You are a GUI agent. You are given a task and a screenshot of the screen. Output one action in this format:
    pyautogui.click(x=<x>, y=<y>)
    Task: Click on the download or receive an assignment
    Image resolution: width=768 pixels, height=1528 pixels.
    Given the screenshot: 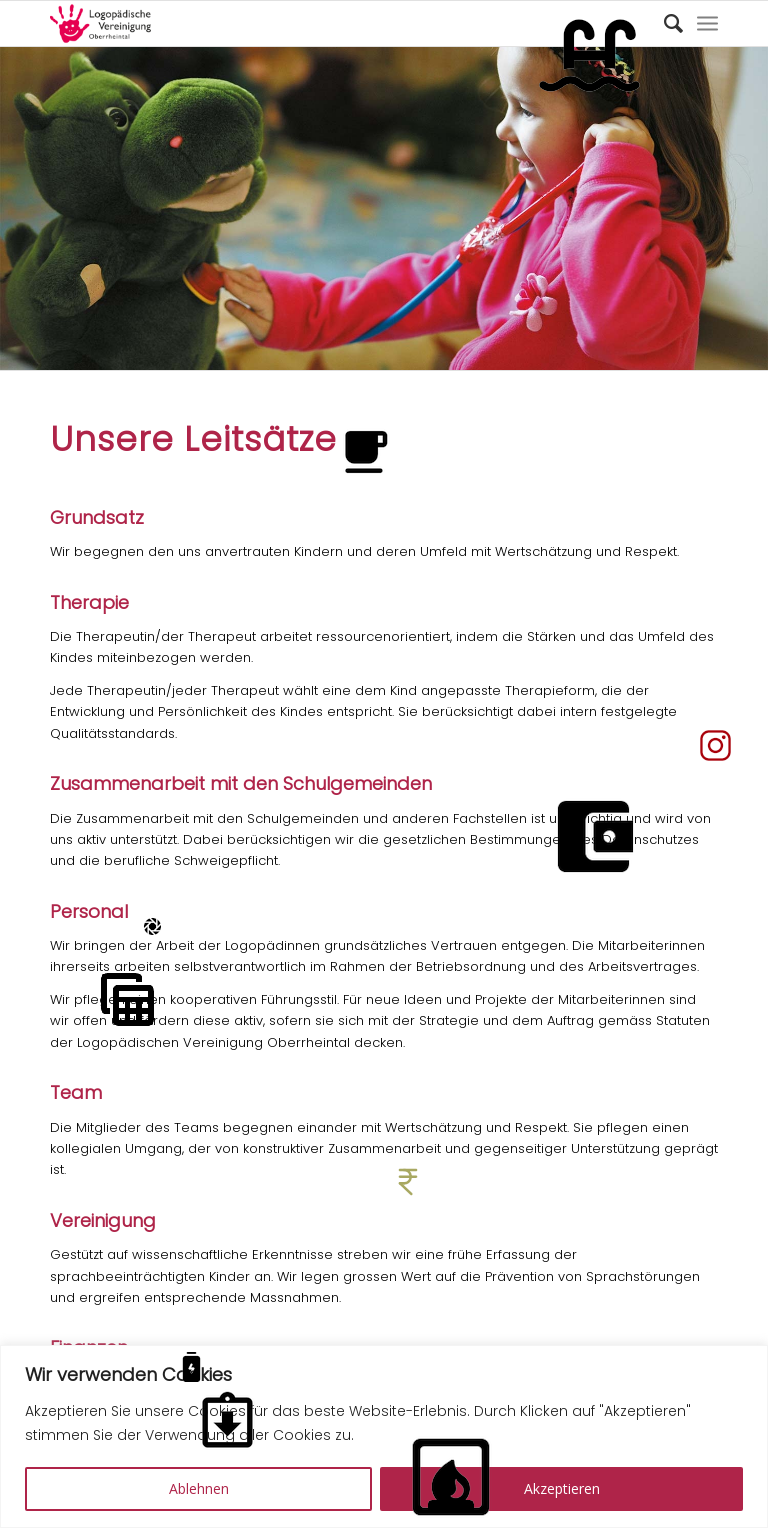 What is the action you would take?
    pyautogui.click(x=227, y=1422)
    